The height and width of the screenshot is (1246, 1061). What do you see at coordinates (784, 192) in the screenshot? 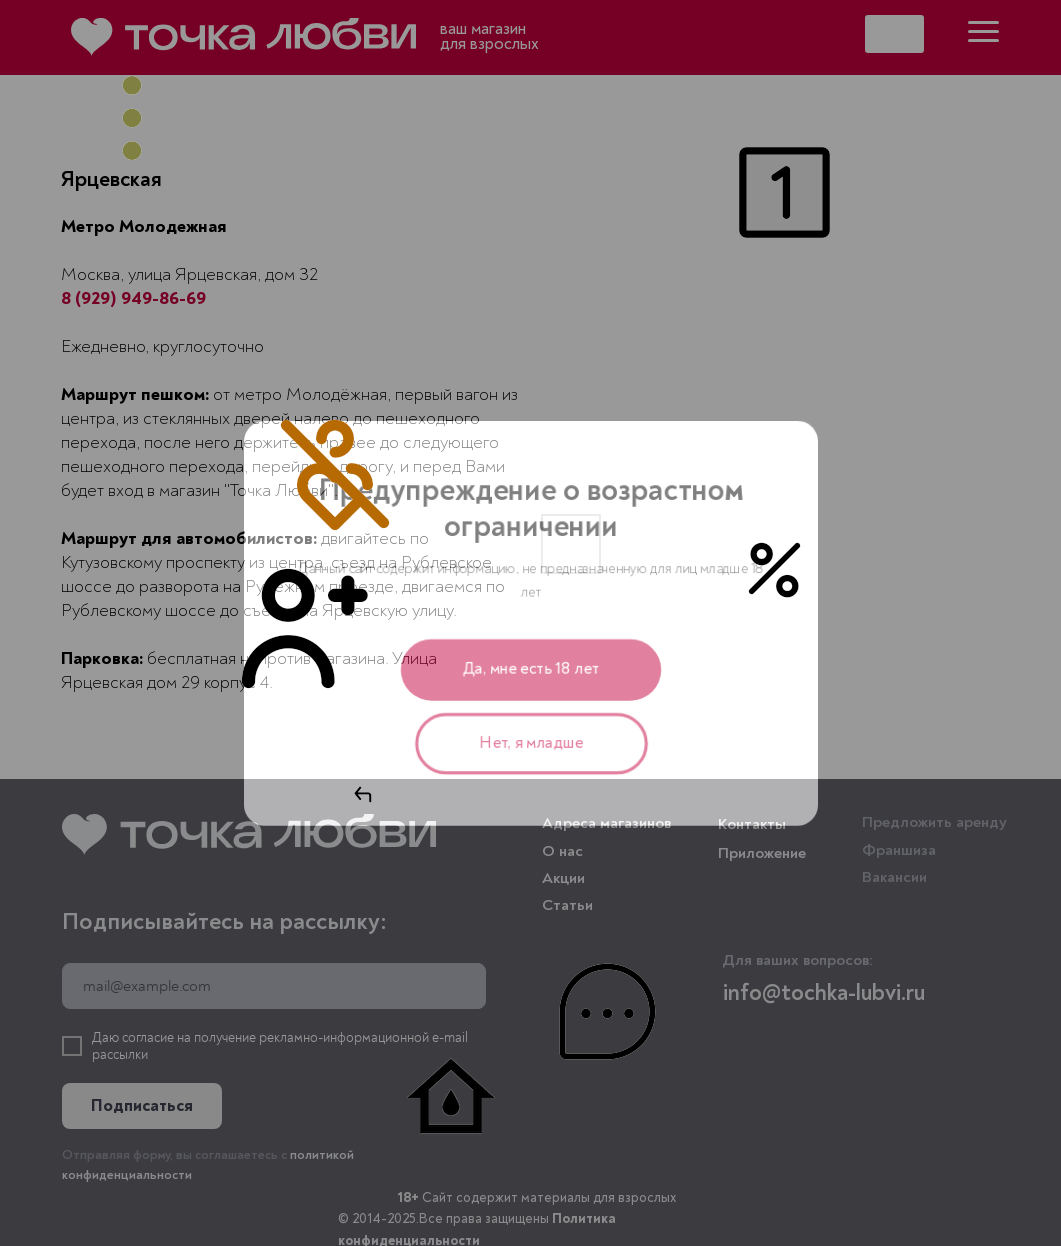
I see `indicates first item or step in a sequence` at bounding box center [784, 192].